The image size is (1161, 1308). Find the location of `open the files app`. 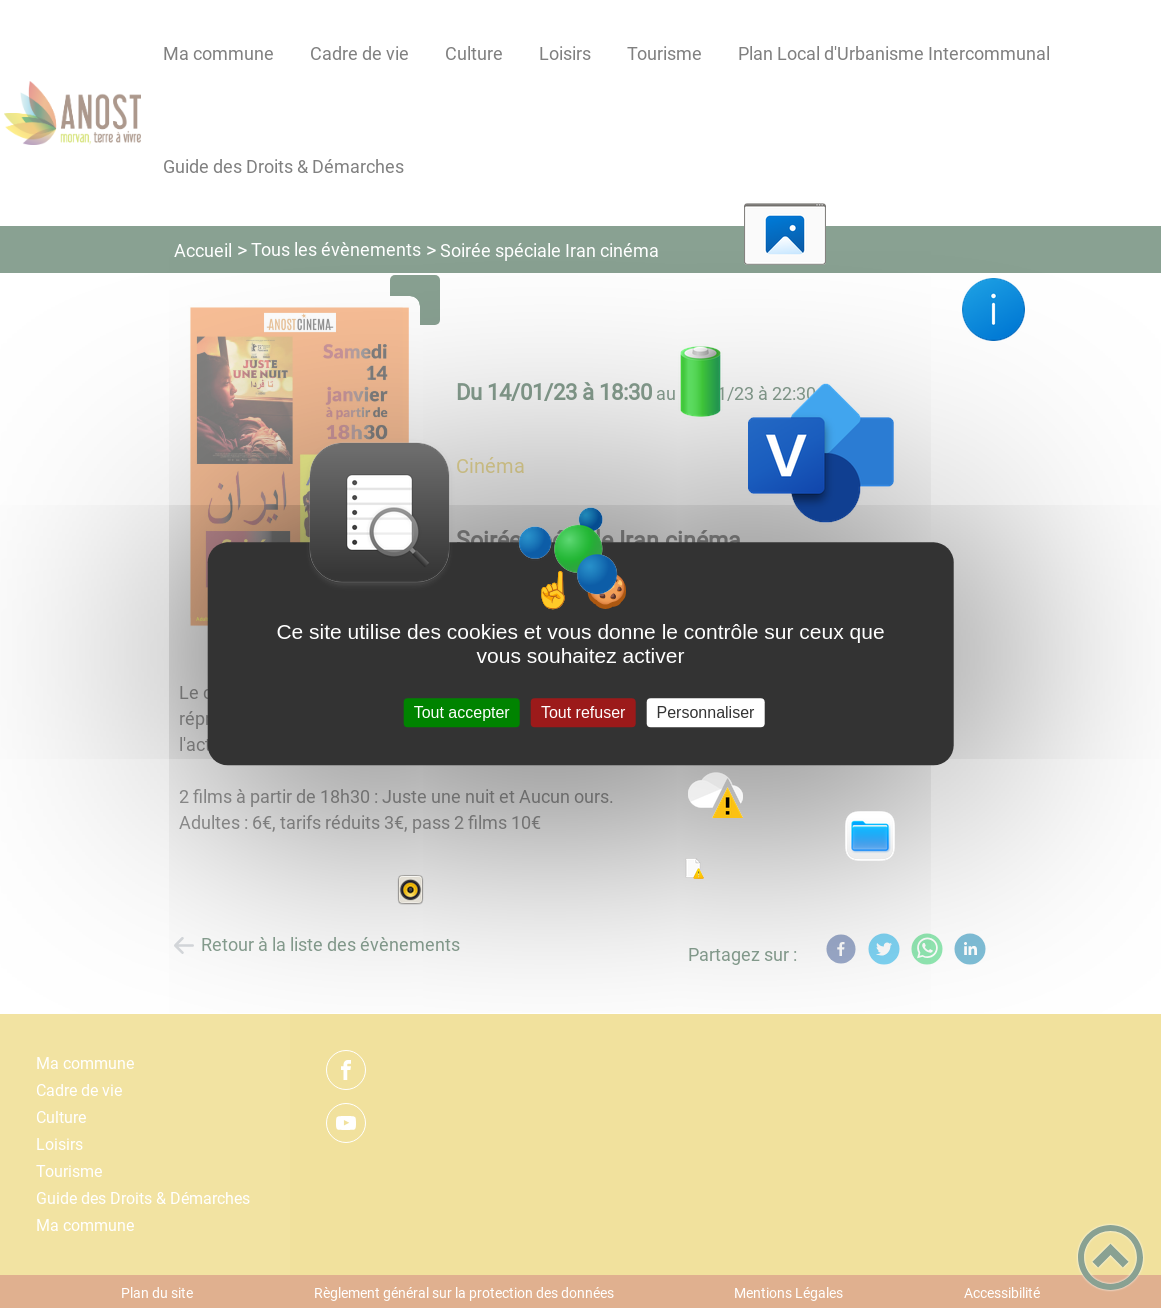

open the files app is located at coordinates (870, 836).